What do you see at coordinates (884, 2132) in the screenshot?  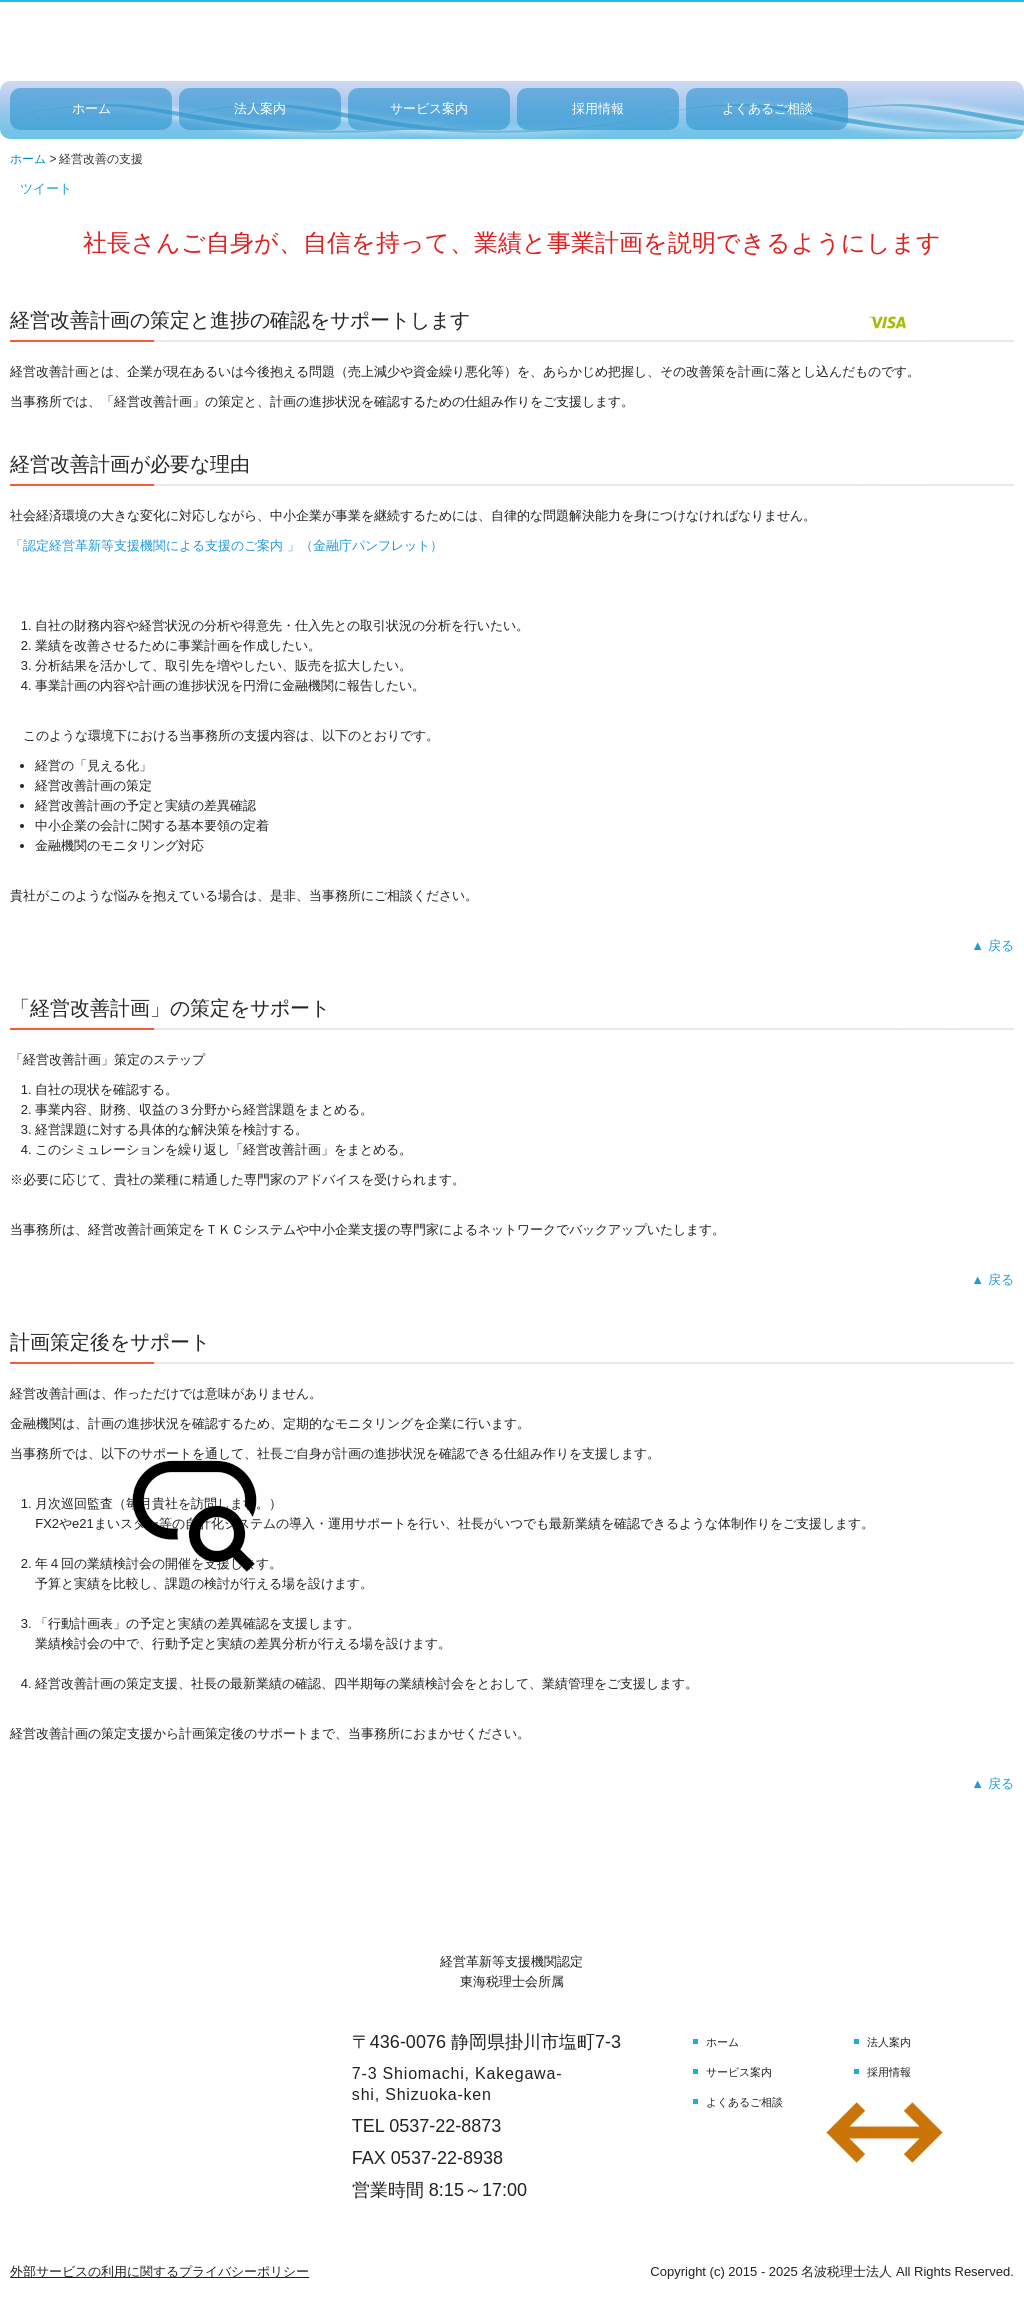 I see `expand content horizontally` at bounding box center [884, 2132].